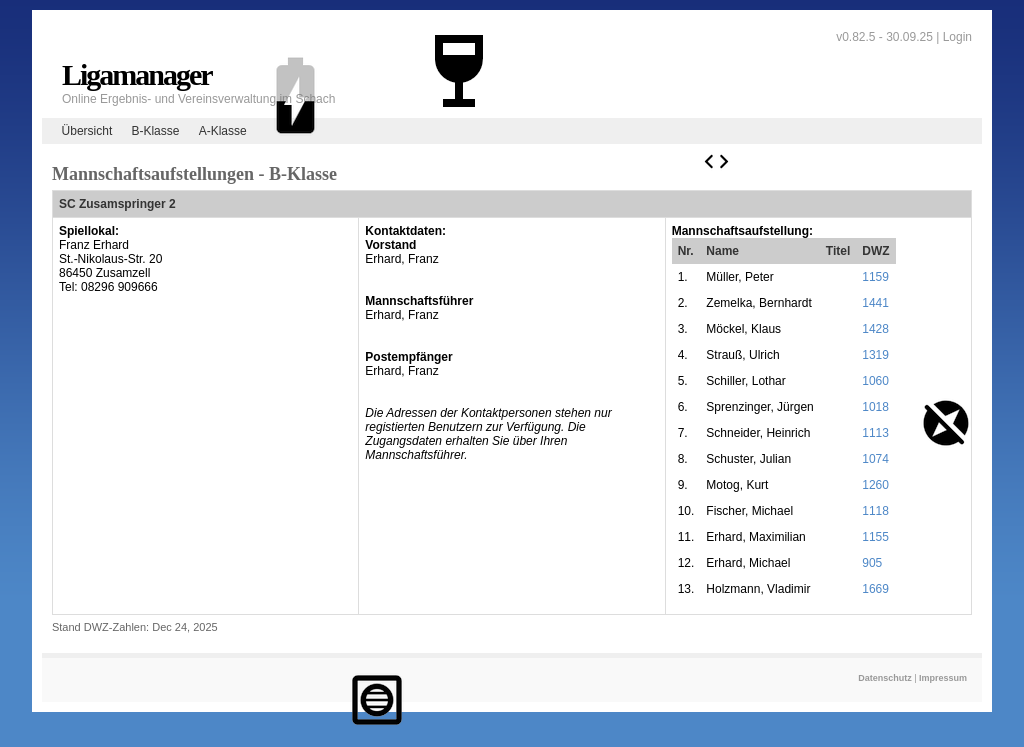 This screenshot has width=1024, height=747. I want to click on disable compass or navigation features, so click(946, 423).